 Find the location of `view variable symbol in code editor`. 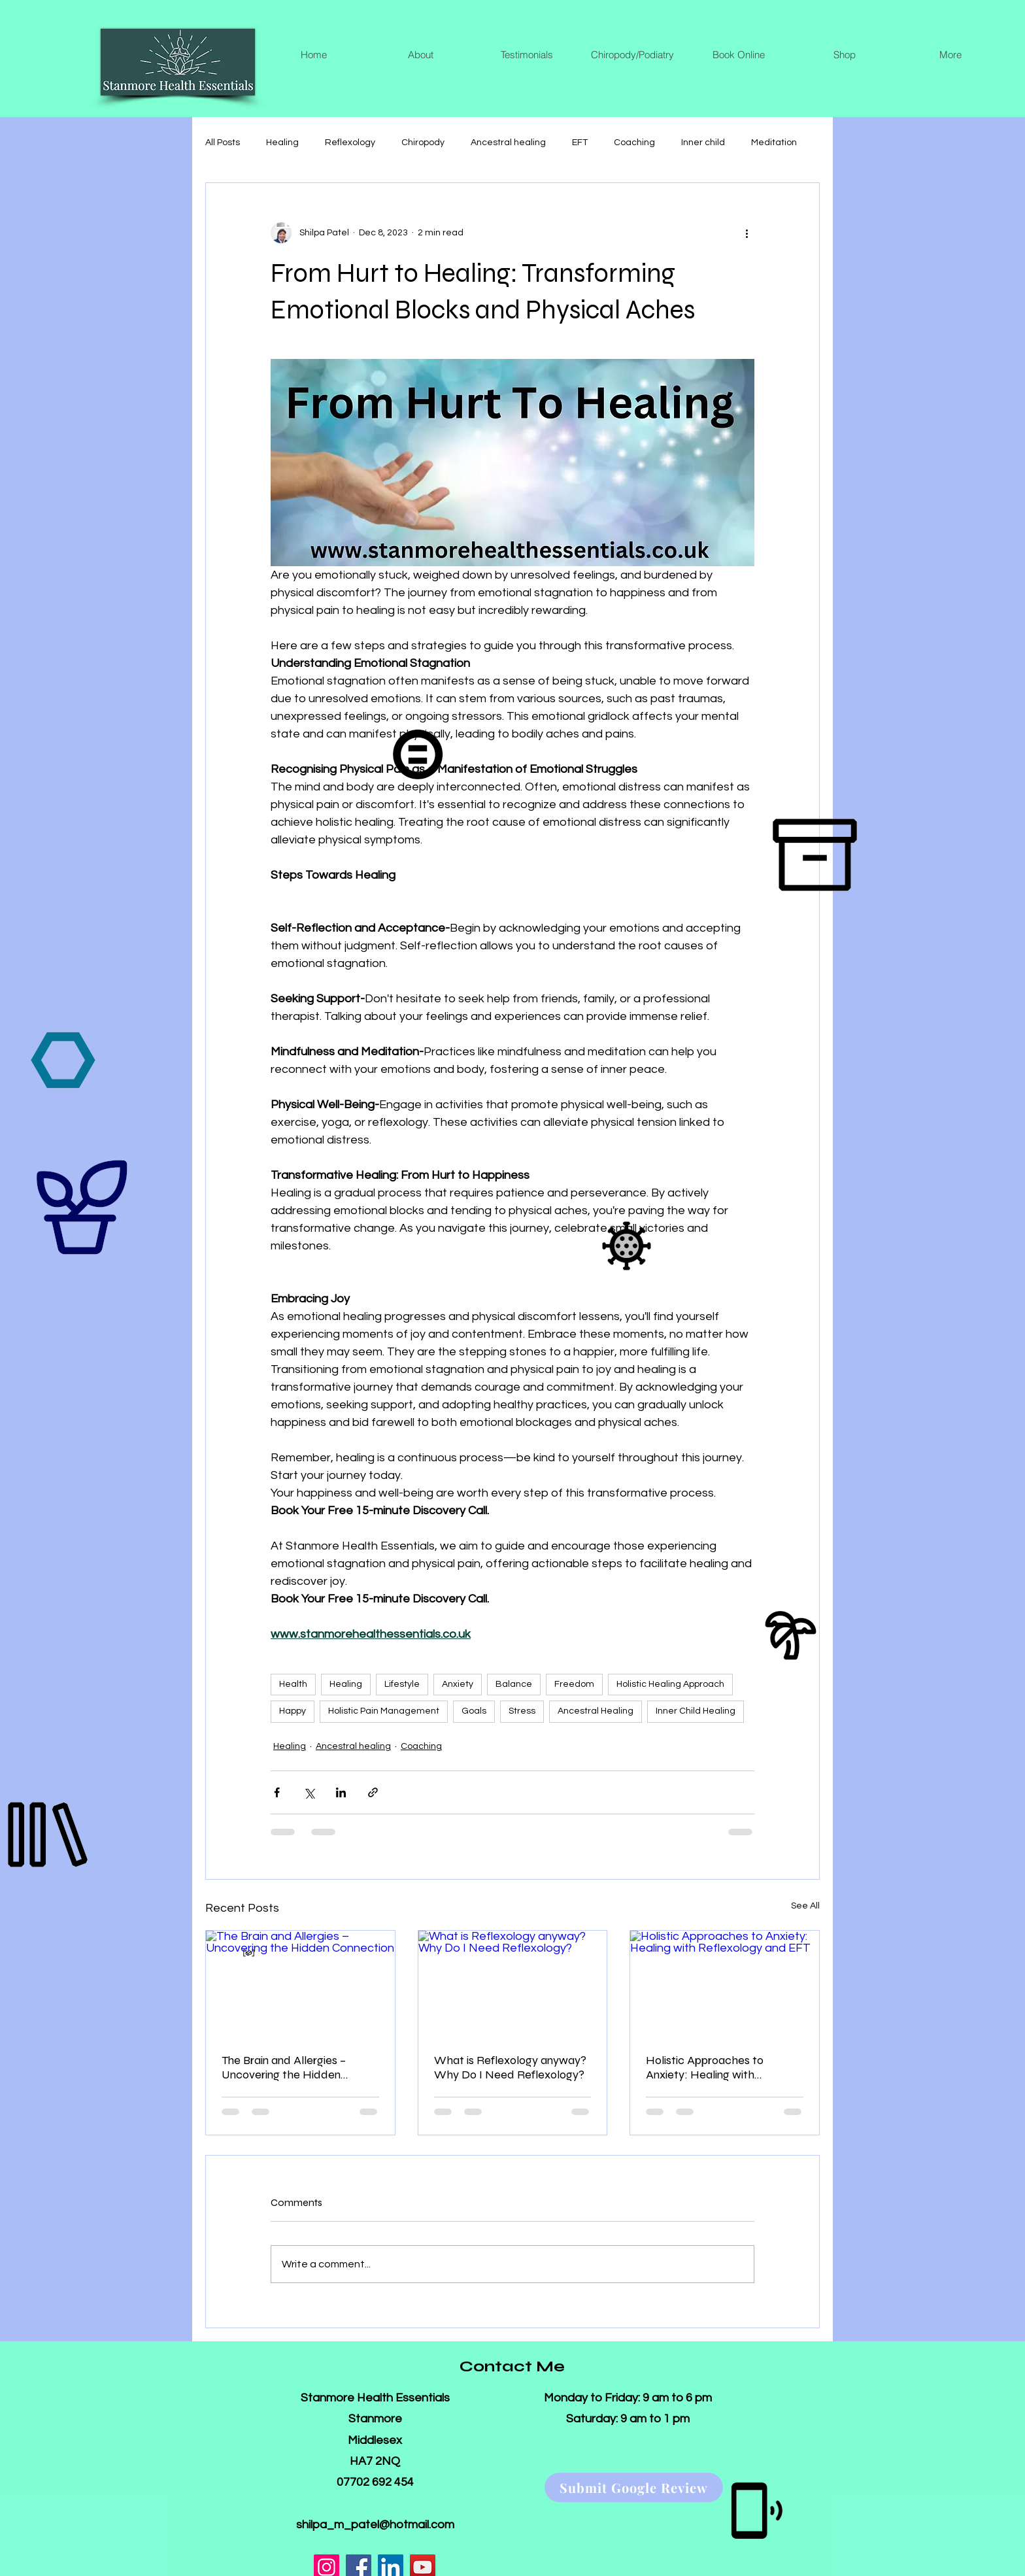

view variable symbol in code editor is located at coordinates (248, 1952).